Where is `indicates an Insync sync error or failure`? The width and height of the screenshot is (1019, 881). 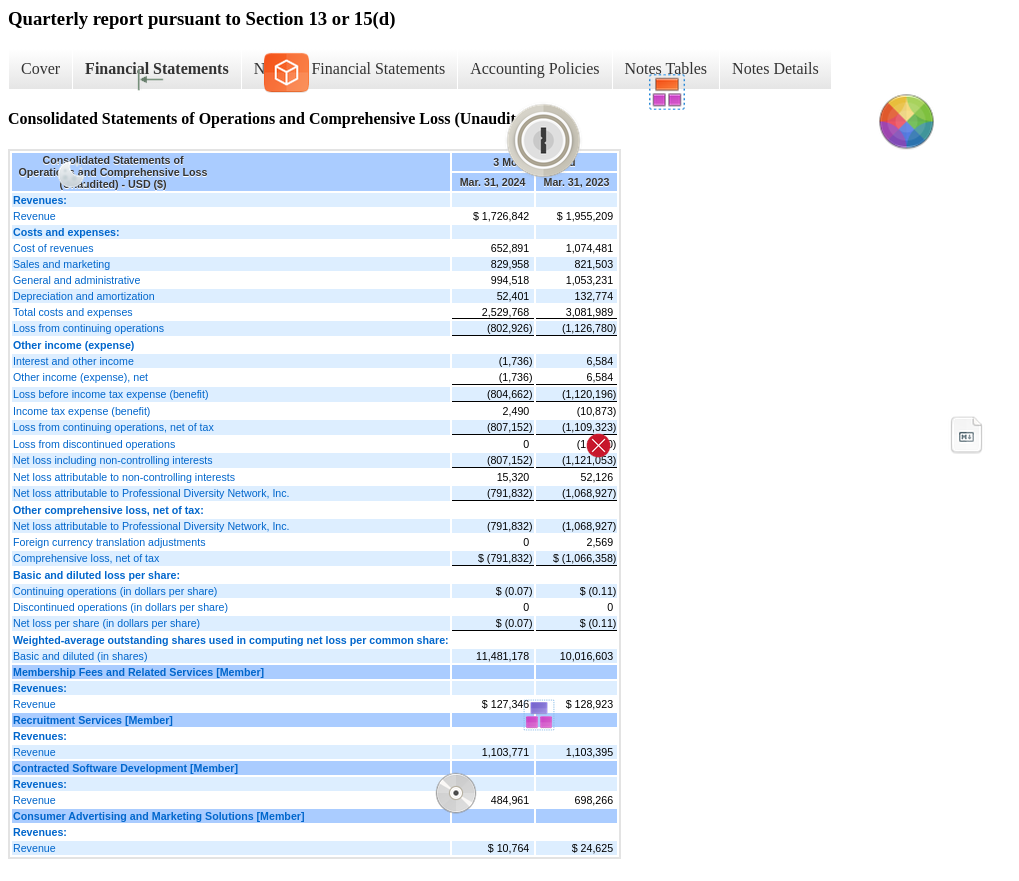 indicates an Insync sync error or failure is located at coordinates (598, 445).